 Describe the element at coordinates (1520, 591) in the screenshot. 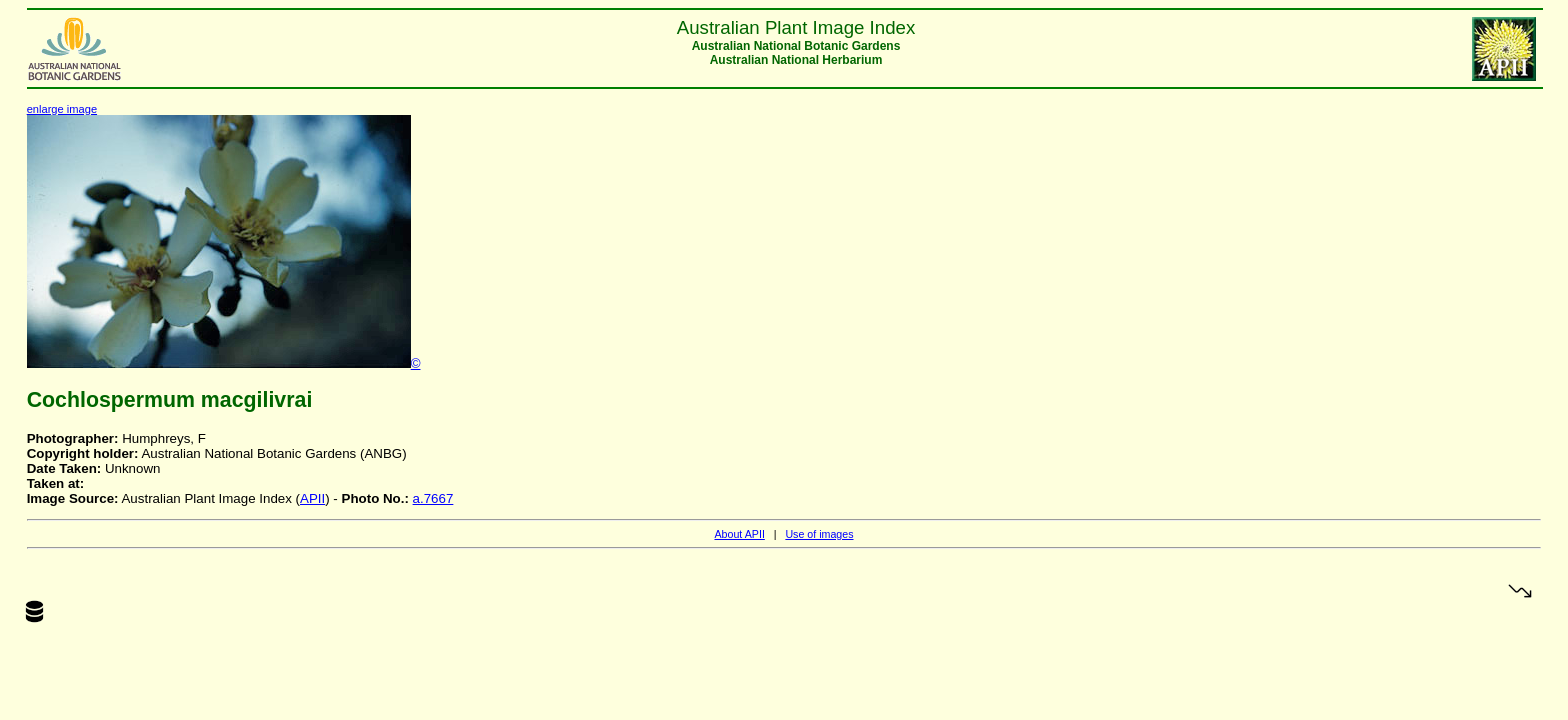

I see `indicates a declining trend or decreasing value` at that location.